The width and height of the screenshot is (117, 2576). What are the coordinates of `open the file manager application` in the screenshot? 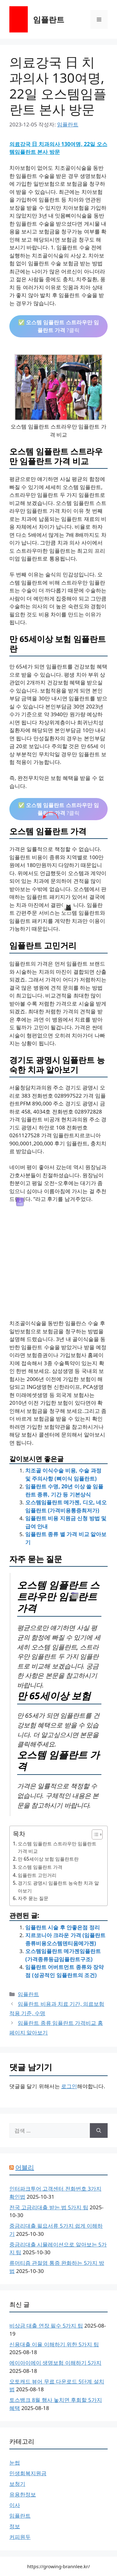 It's located at (75, 1595).